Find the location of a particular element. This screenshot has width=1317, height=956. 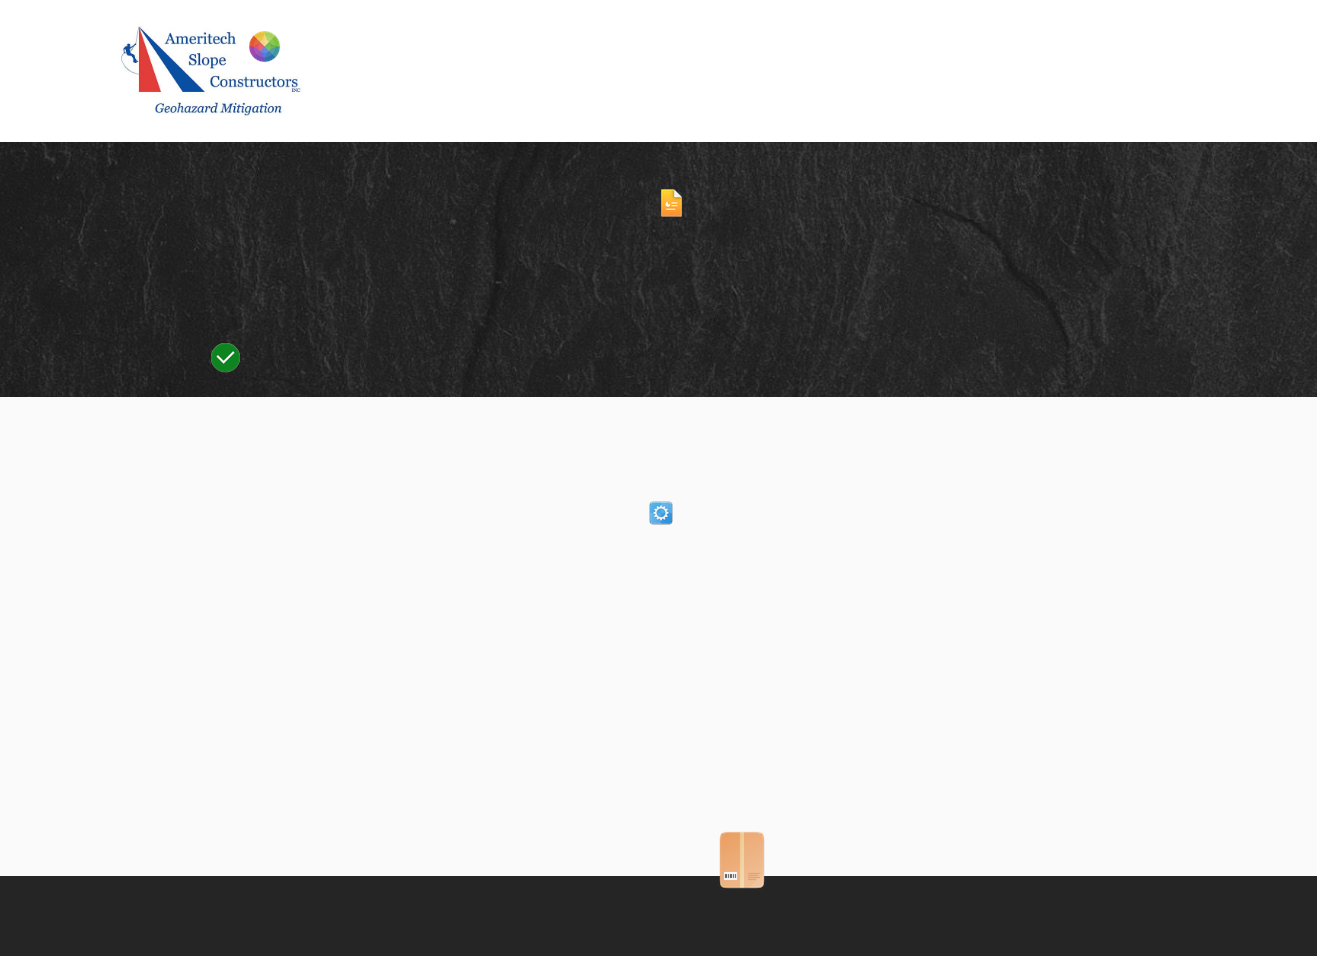

open color preferences or theme settings is located at coordinates (264, 46).